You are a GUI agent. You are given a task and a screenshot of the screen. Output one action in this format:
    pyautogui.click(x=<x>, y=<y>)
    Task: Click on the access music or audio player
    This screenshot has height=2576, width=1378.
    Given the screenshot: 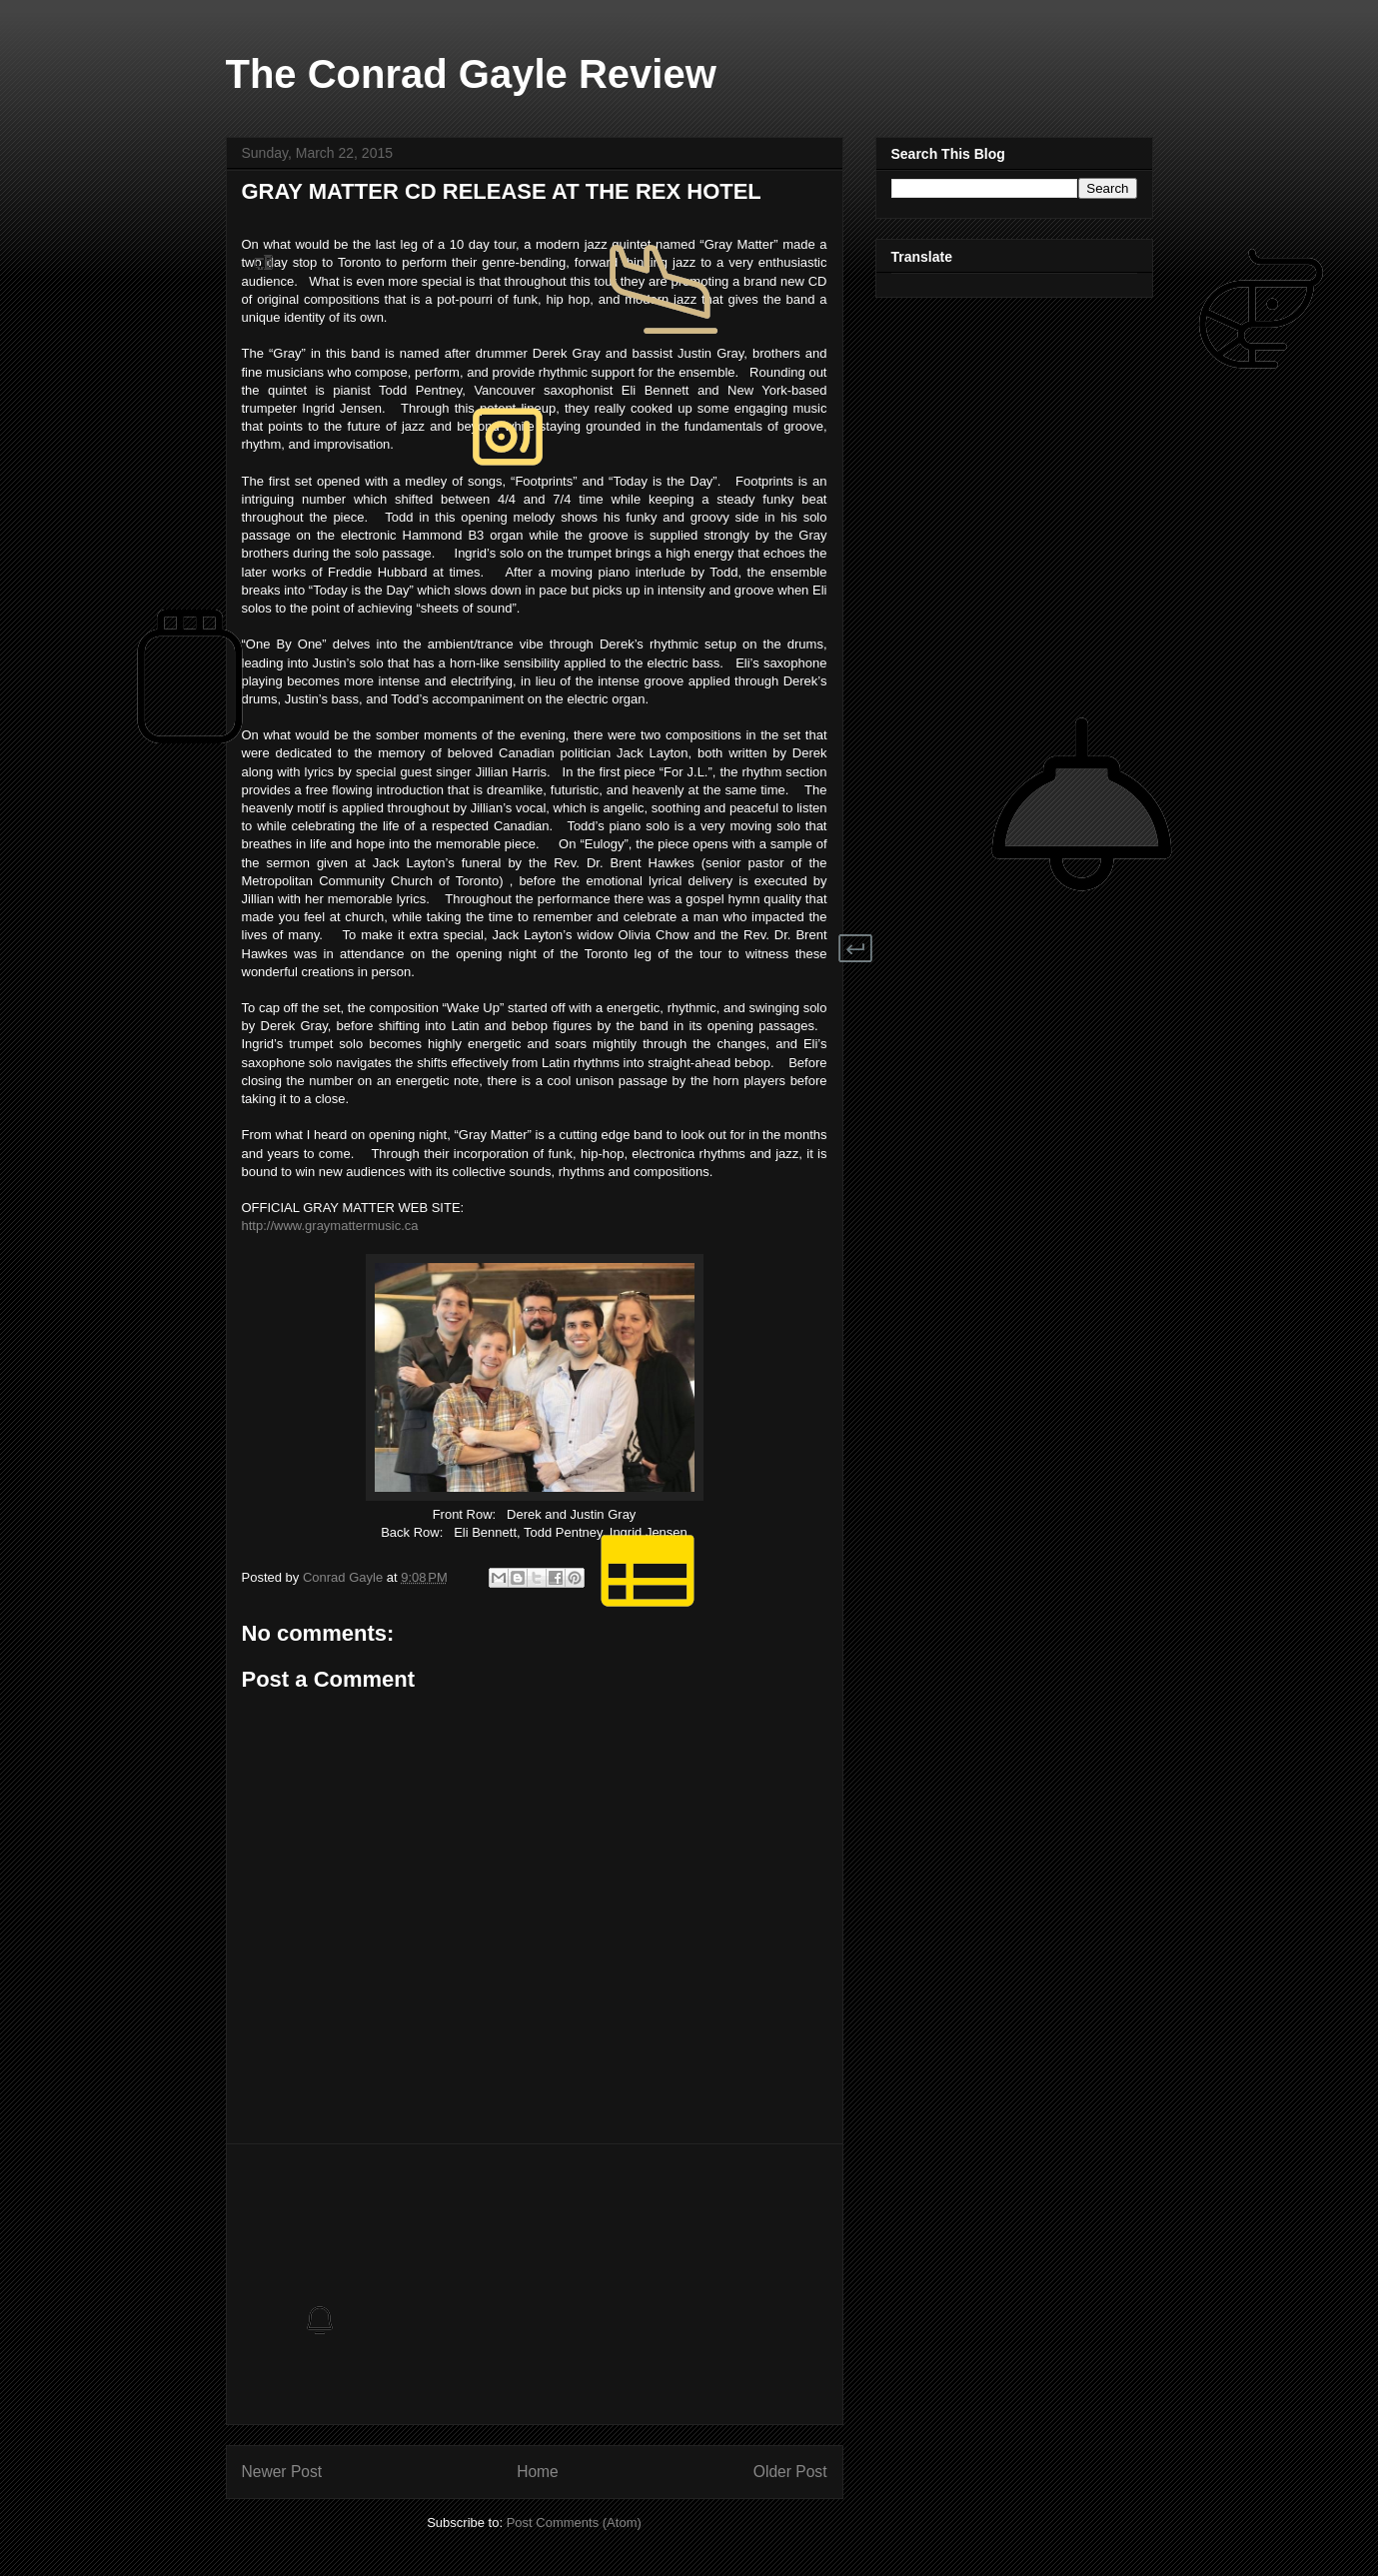 What is the action you would take?
    pyautogui.click(x=508, y=437)
    